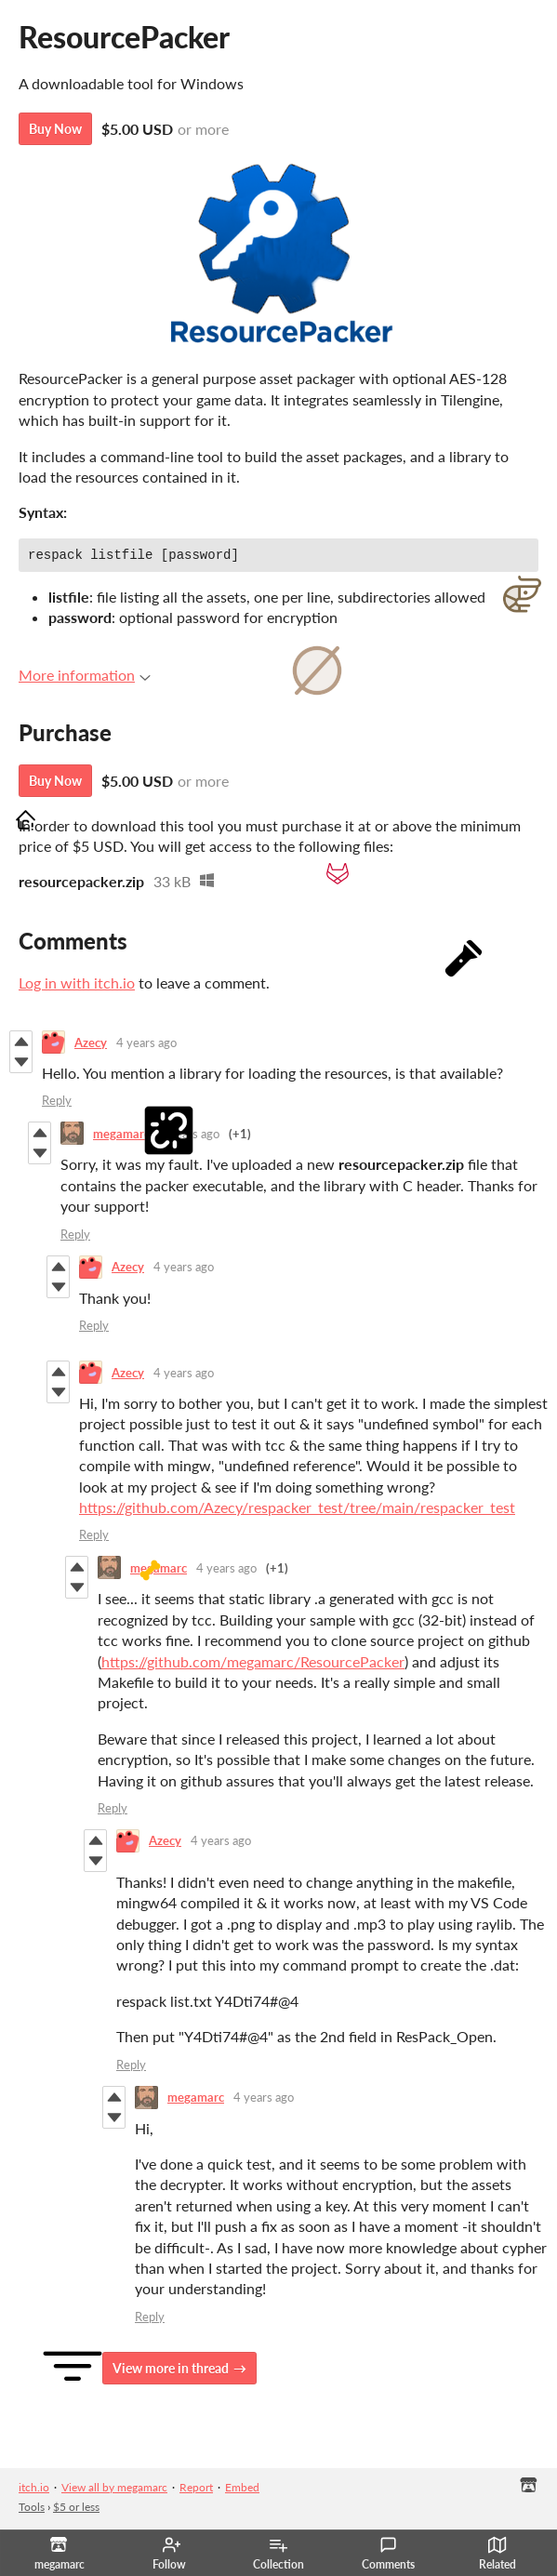 This screenshot has height=2576, width=557. Describe the element at coordinates (463, 958) in the screenshot. I see `turn on device flashlight` at that location.